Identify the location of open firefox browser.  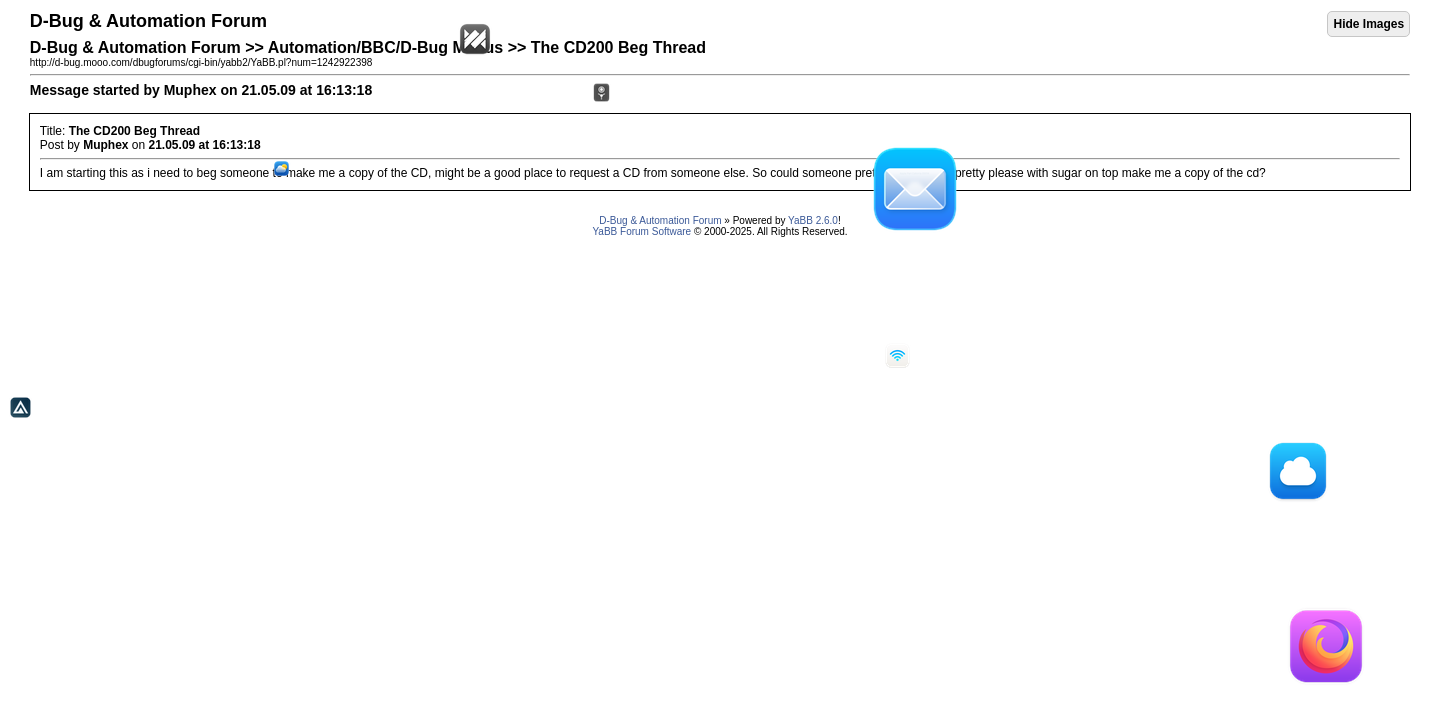
(1326, 645).